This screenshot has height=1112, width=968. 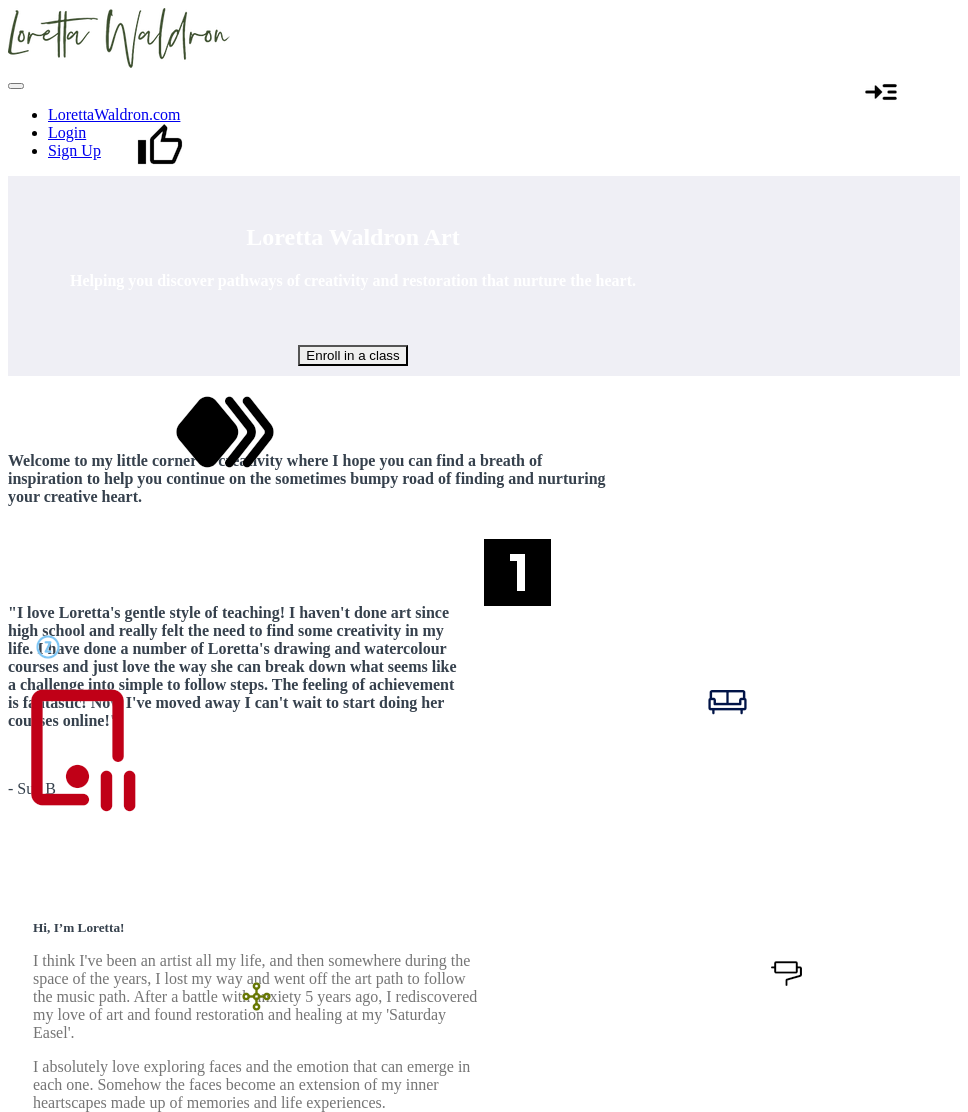 What do you see at coordinates (77, 747) in the screenshot?
I see `pause media playback on tablet device` at bounding box center [77, 747].